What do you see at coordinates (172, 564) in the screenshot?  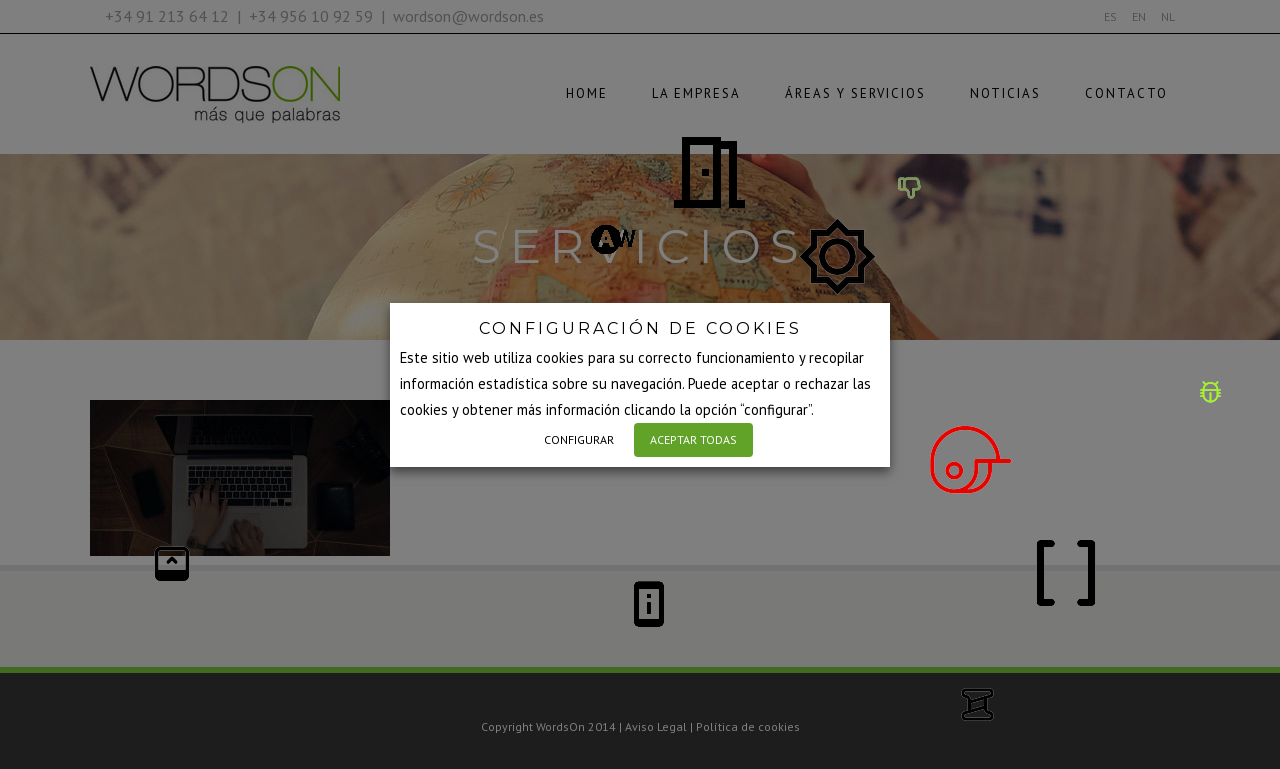 I see `expand the bottom bar or panel` at bounding box center [172, 564].